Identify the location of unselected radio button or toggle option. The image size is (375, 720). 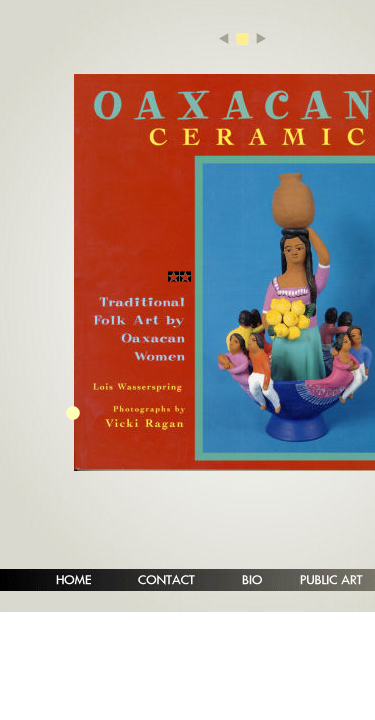
(73, 413).